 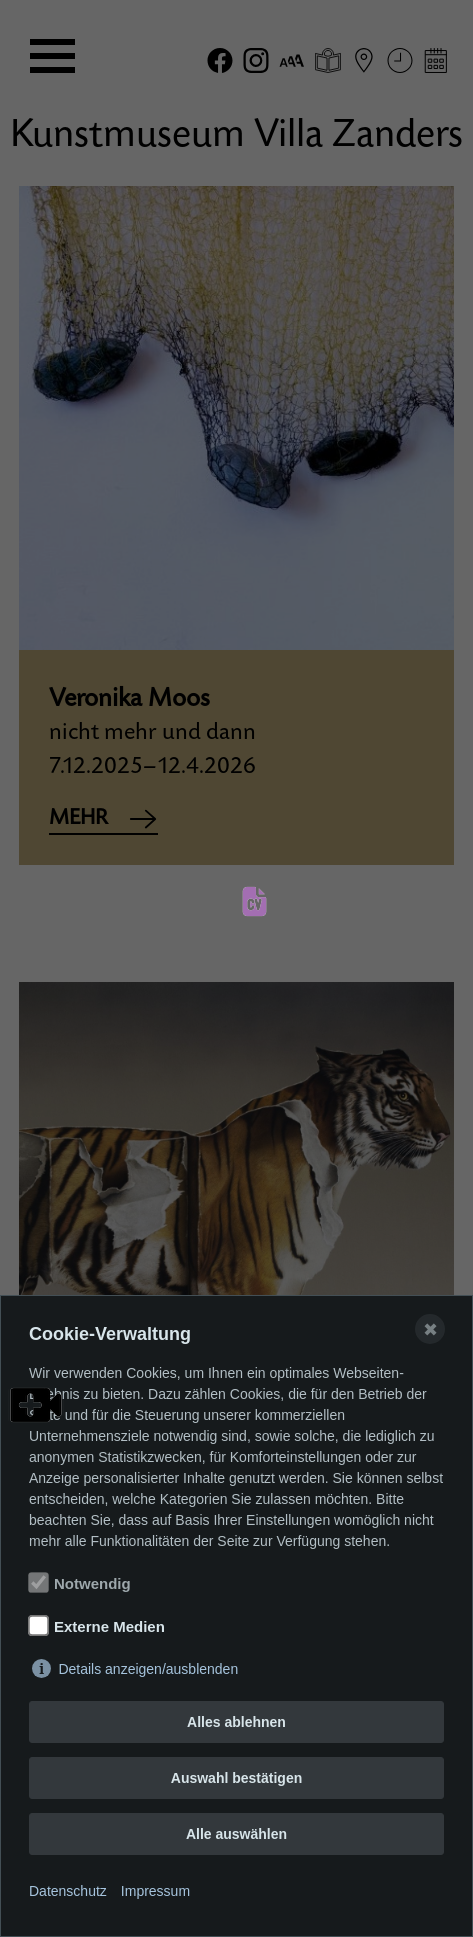 I want to click on start a new video call, so click(x=36, y=1405).